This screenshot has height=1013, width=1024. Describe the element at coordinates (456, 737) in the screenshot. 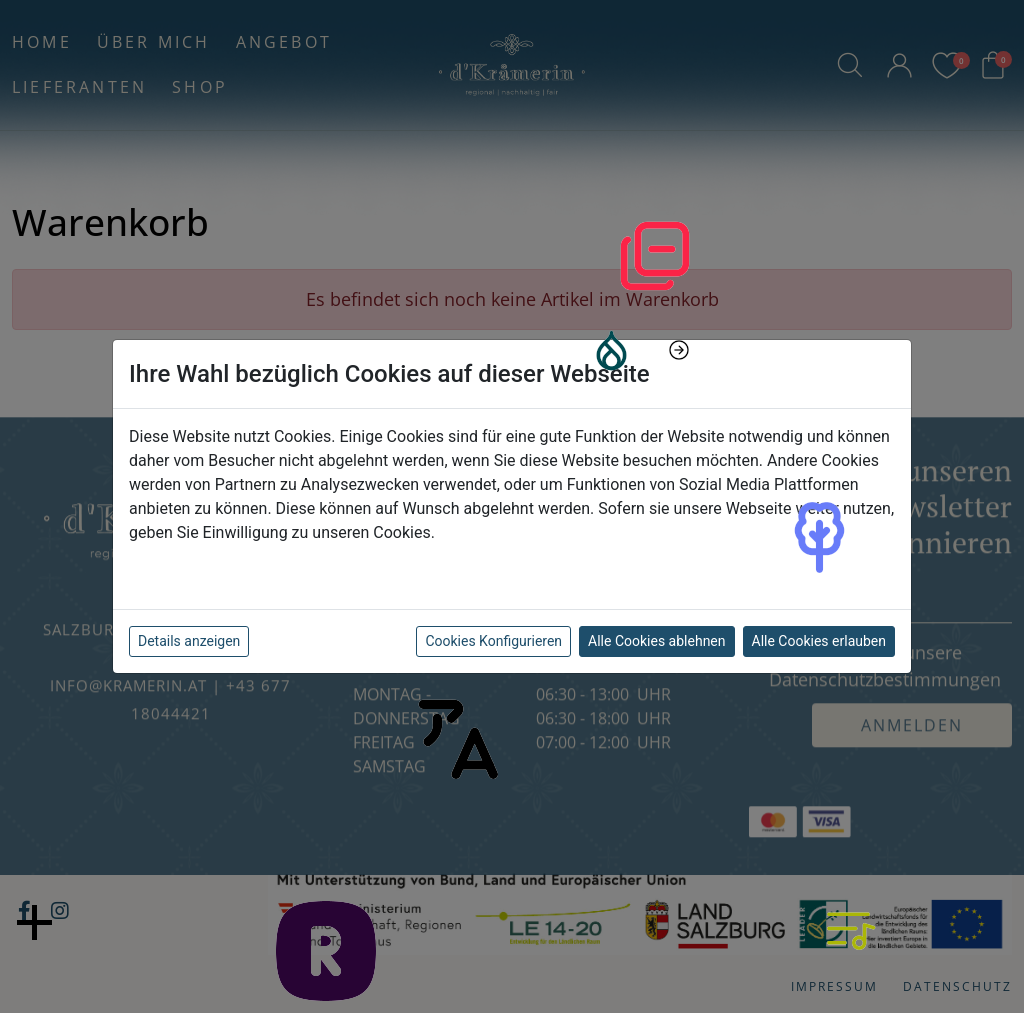

I see `switch to Japanese katakana input` at that location.